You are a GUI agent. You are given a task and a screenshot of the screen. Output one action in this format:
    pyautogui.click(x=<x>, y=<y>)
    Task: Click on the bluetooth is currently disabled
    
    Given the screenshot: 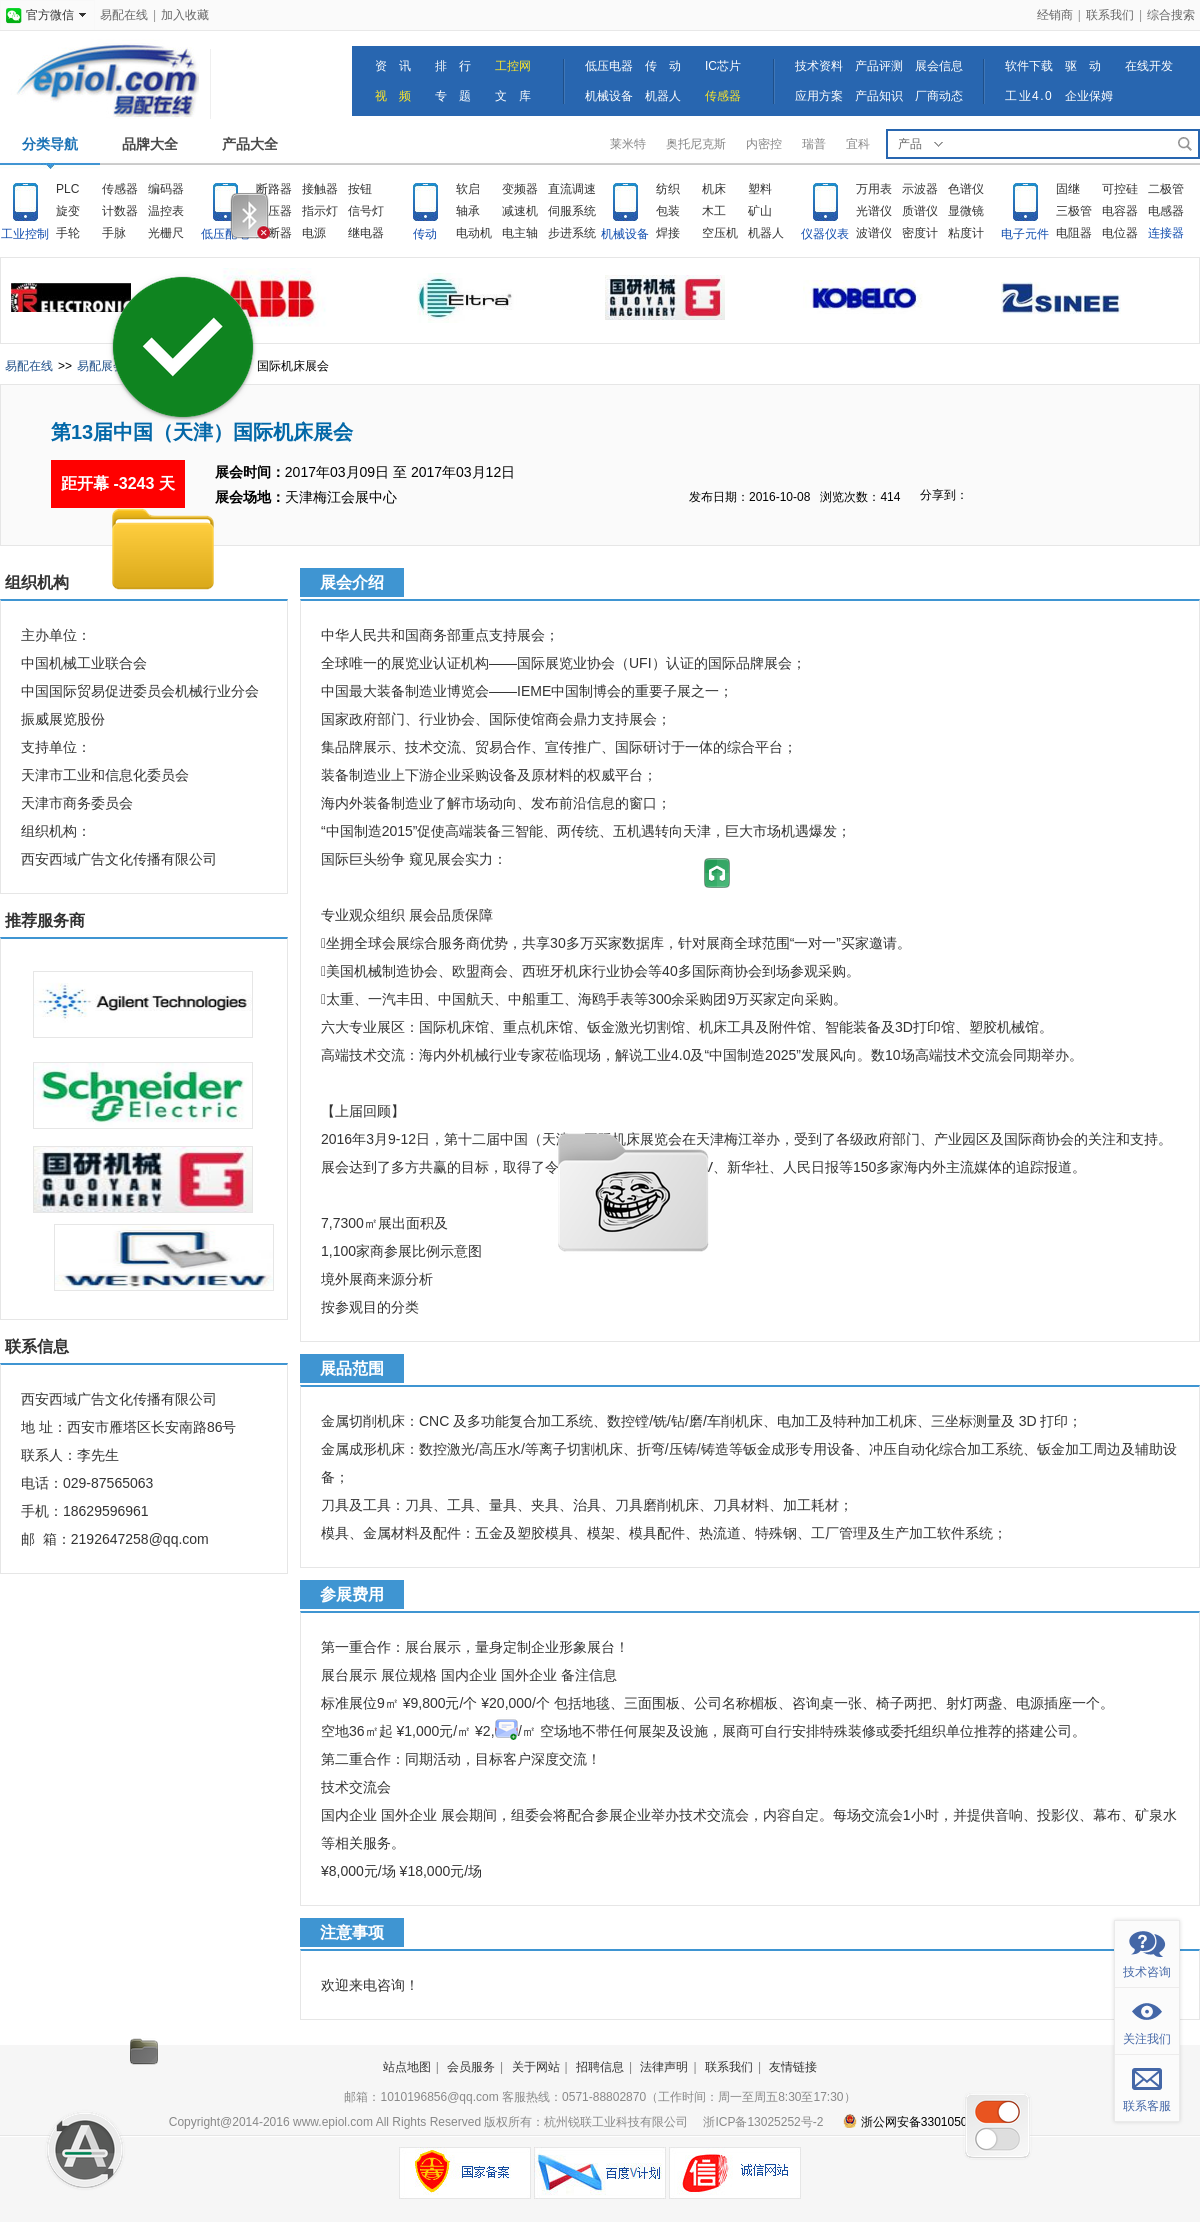 What is the action you would take?
    pyautogui.click(x=249, y=215)
    